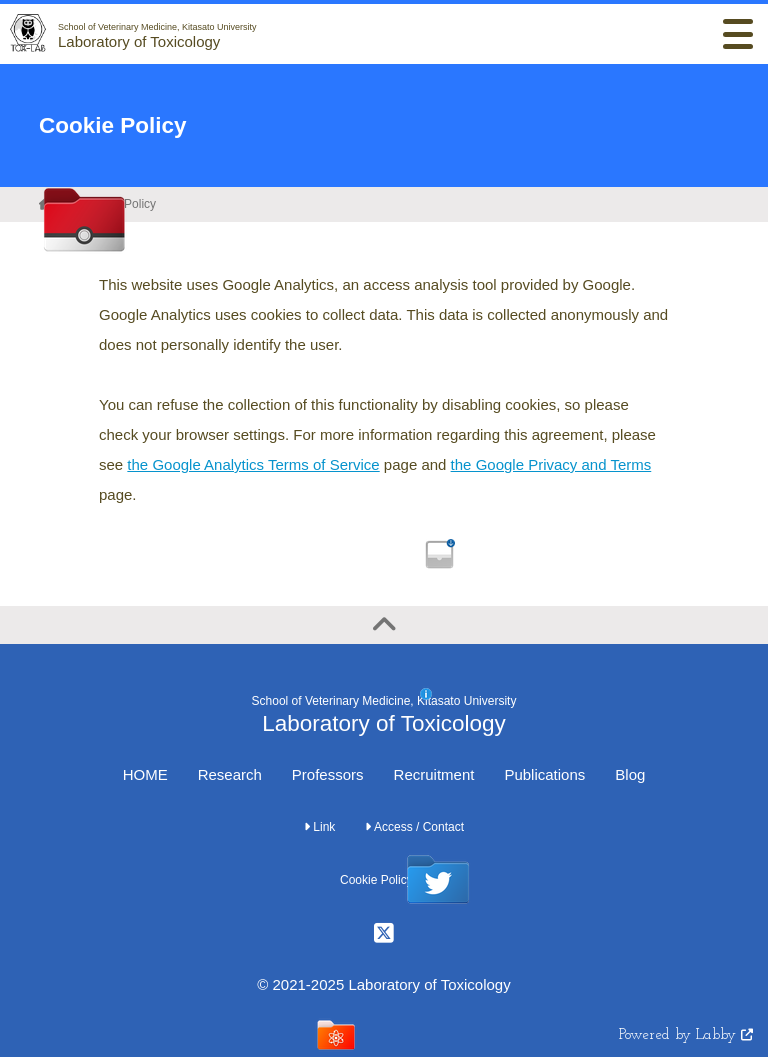 The image size is (768, 1057). Describe the element at coordinates (426, 694) in the screenshot. I see `view more information about this item` at that location.